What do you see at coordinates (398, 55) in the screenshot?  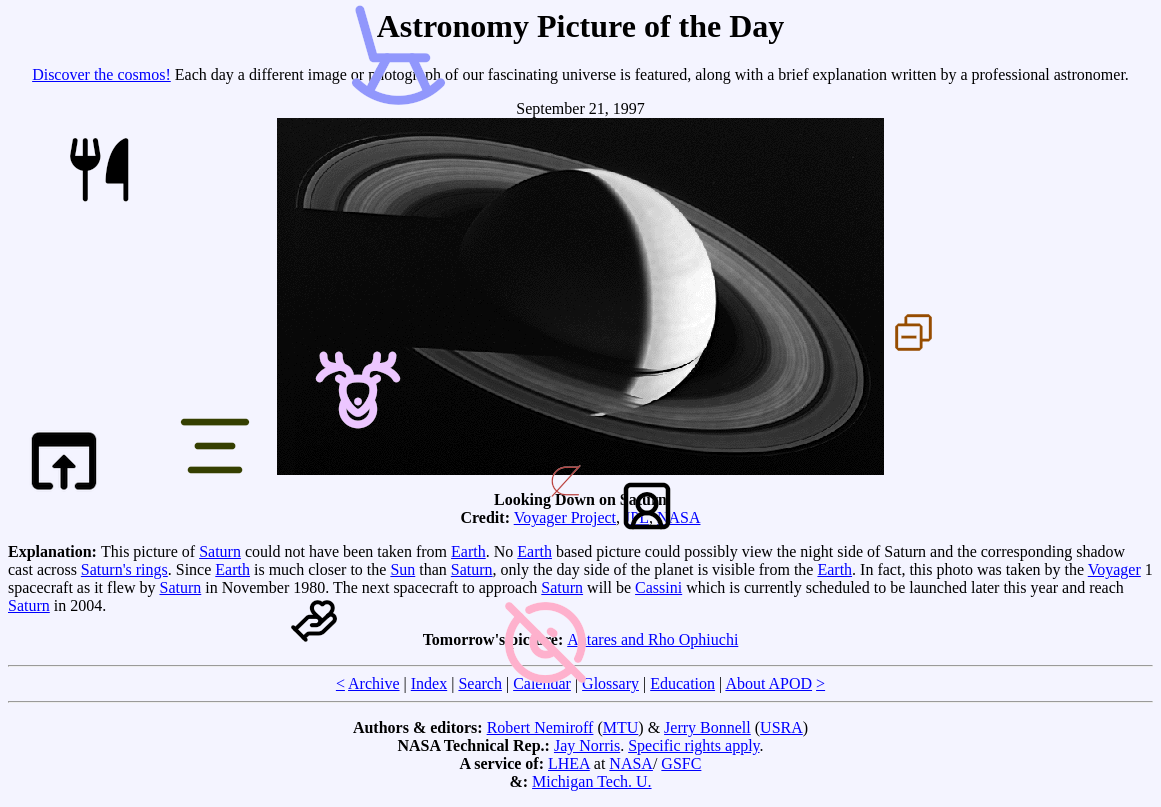 I see `access furniture or seating options` at bounding box center [398, 55].